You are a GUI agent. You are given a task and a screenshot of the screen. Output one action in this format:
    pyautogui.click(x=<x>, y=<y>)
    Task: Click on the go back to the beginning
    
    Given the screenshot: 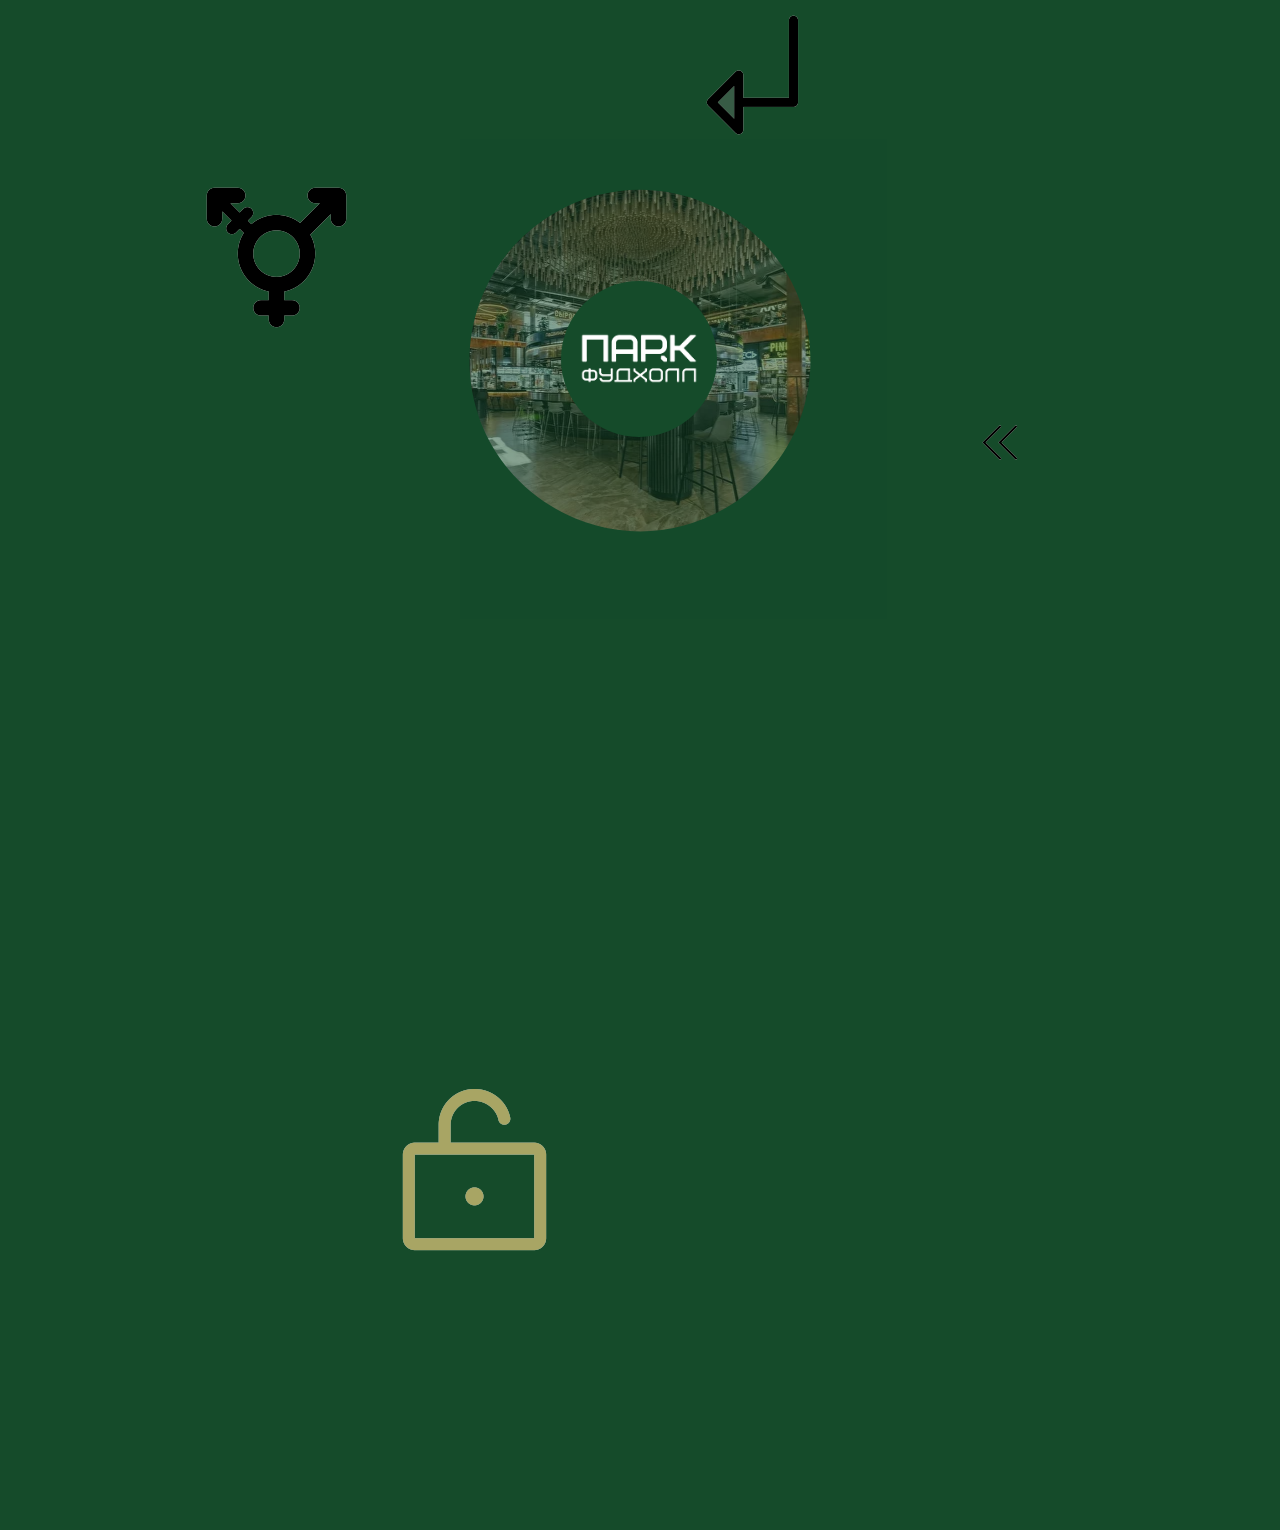 What is the action you would take?
    pyautogui.click(x=1001, y=442)
    